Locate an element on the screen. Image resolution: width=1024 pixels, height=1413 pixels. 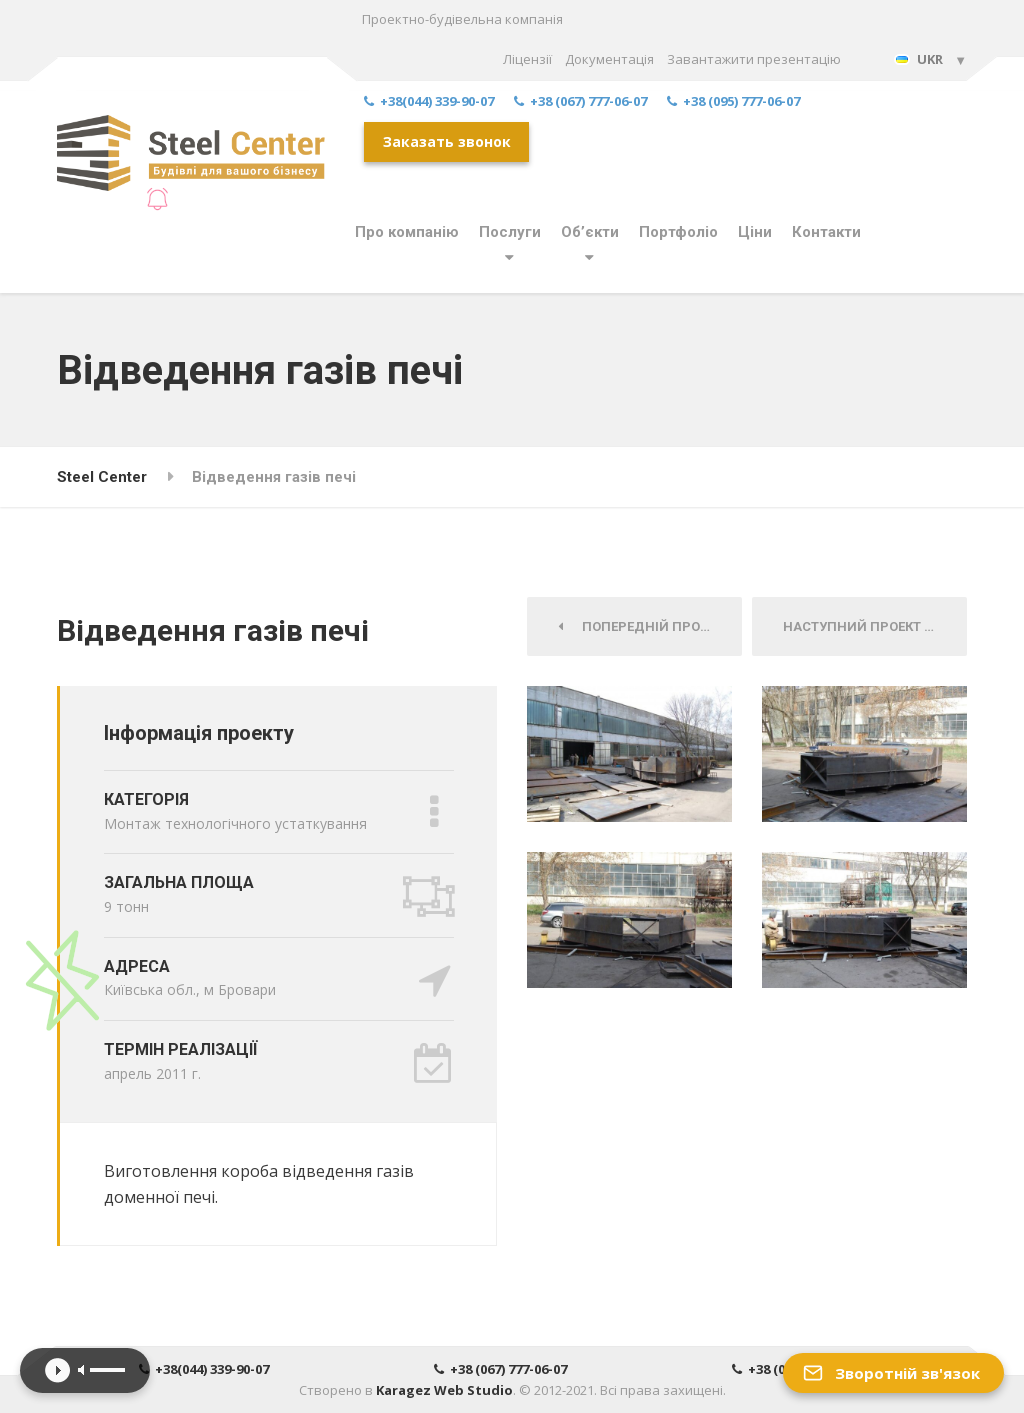
disable flash or lightning mode is located at coordinates (62, 980).